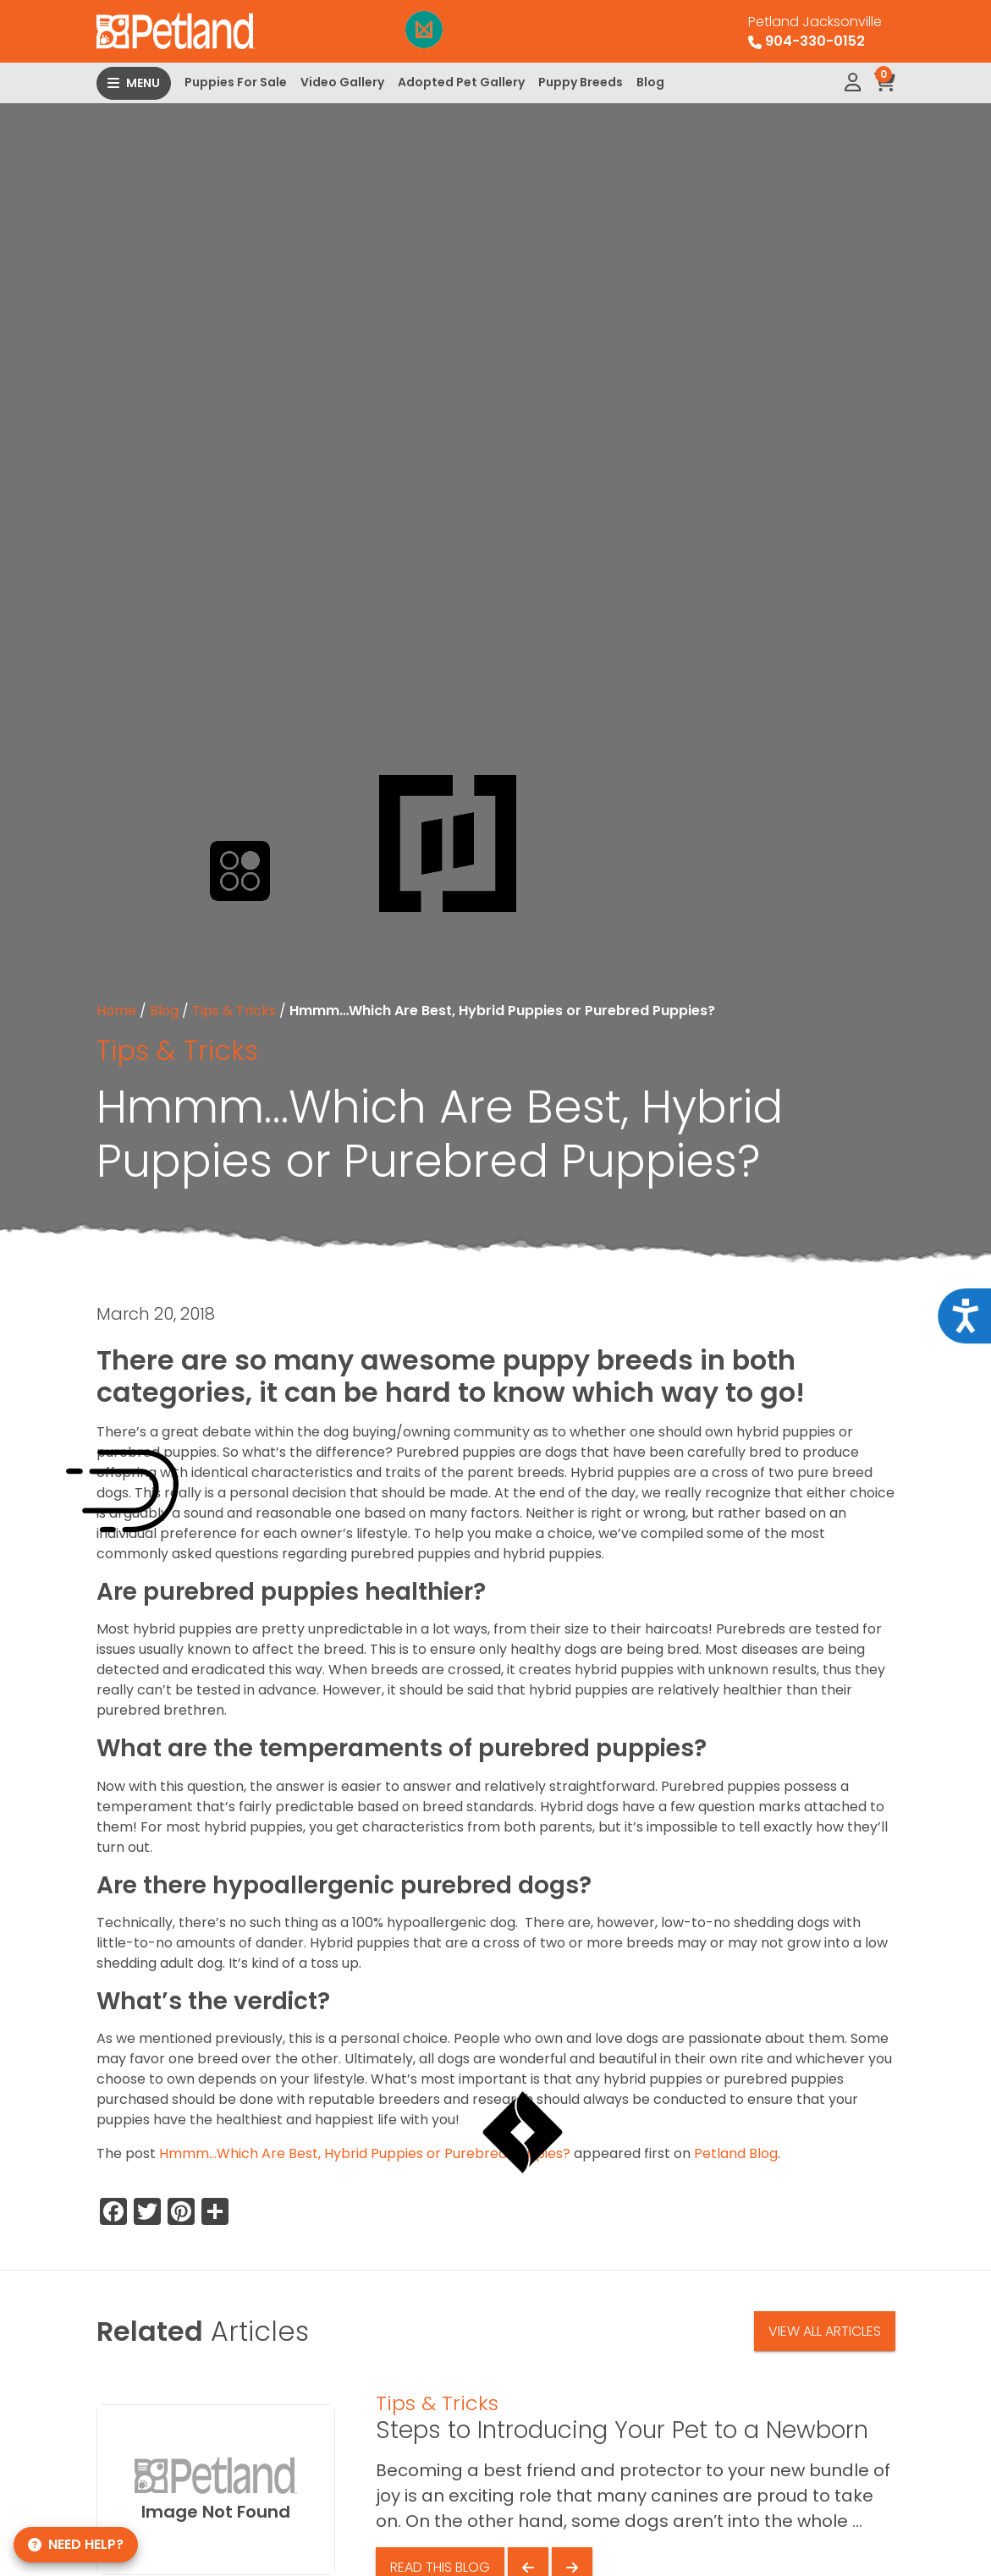 This screenshot has height=2576, width=991. Describe the element at coordinates (448, 843) in the screenshot. I see `open the RTLZWEI app or website` at that location.